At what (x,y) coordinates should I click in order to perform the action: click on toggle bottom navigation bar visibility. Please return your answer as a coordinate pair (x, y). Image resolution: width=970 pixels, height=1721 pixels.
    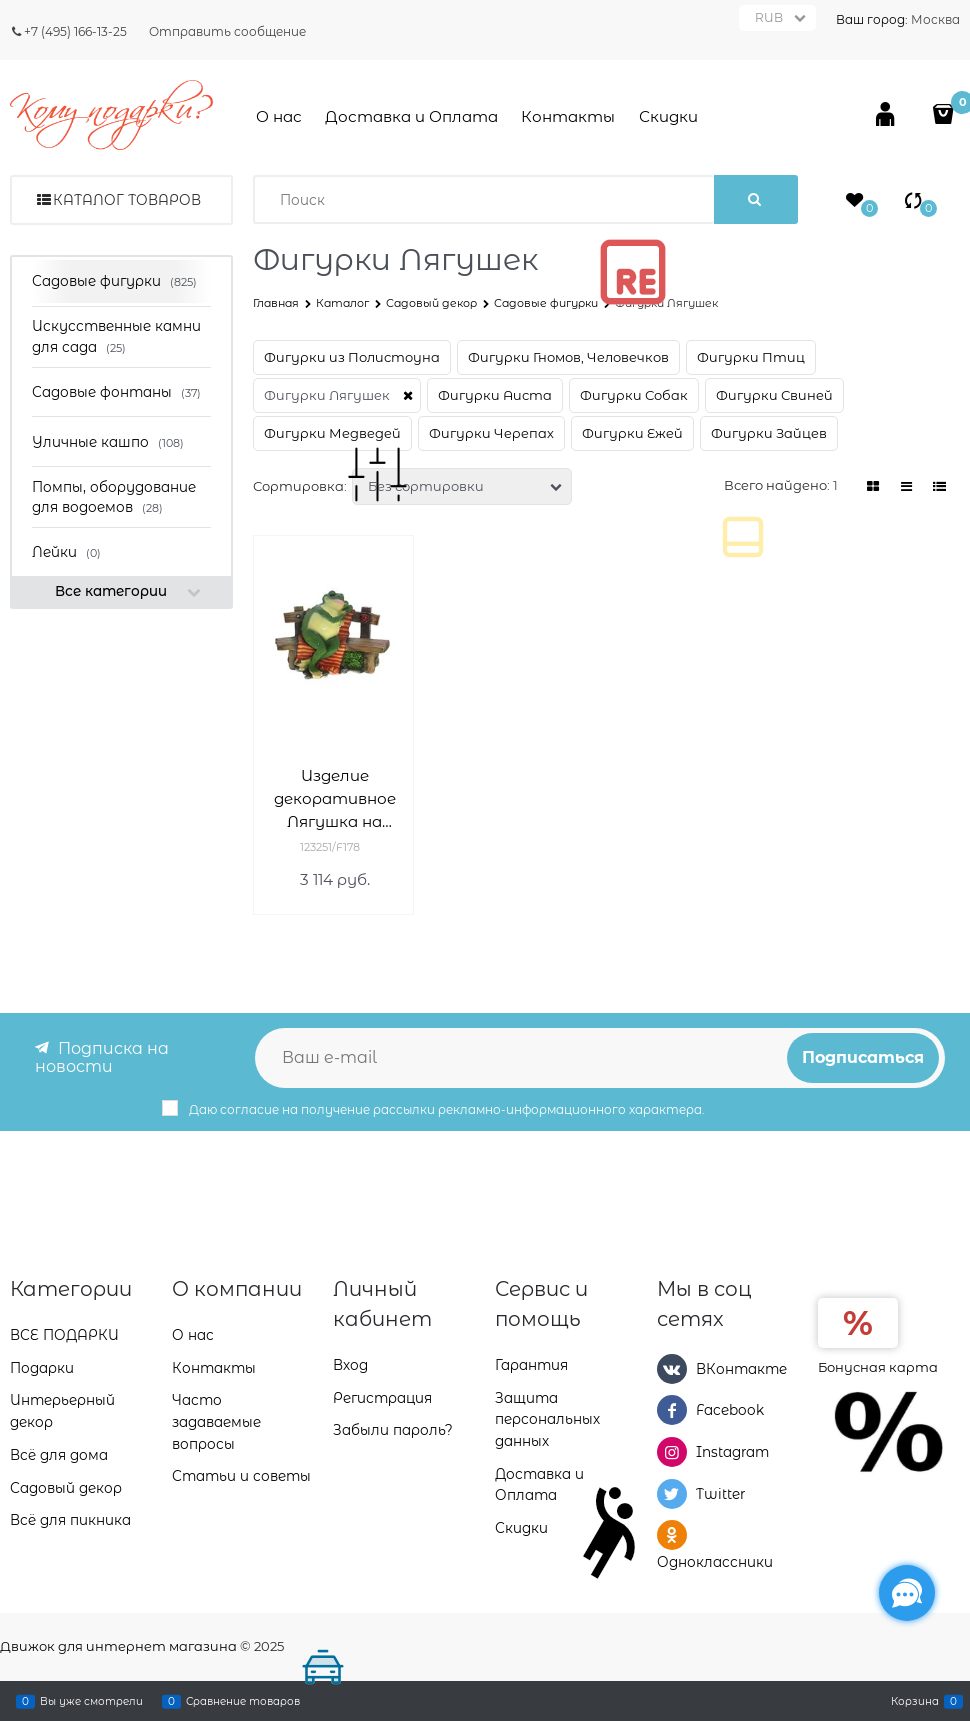
    Looking at the image, I should click on (743, 537).